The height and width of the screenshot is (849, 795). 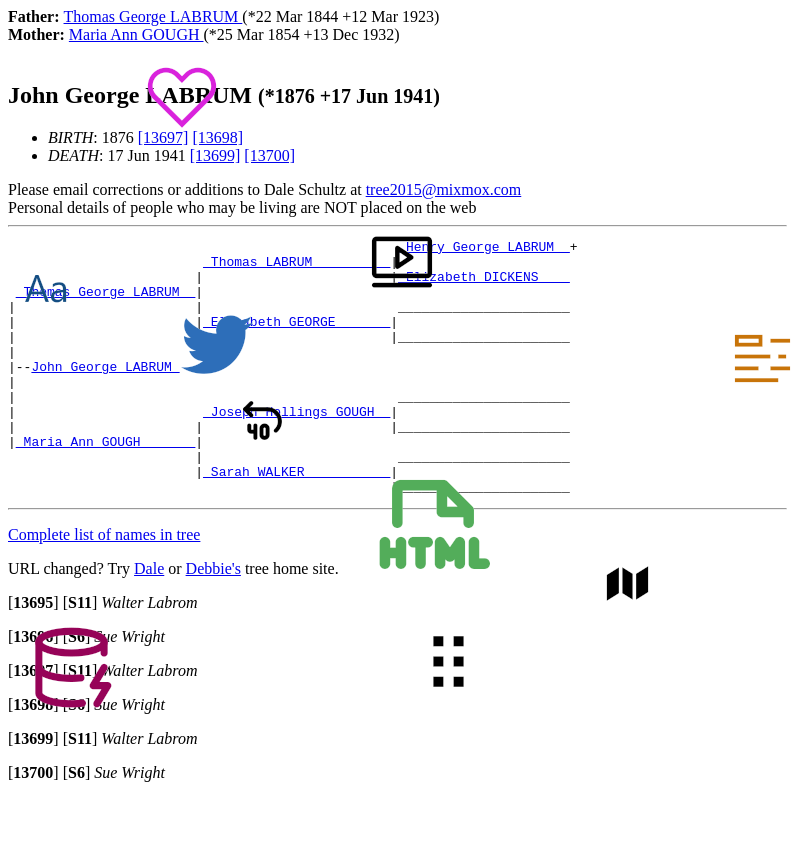 What do you see at coordinates (762, 358) in the screenshot?
I see `indicates a keyword or reserved word in code` at bounding box center [762, 358].